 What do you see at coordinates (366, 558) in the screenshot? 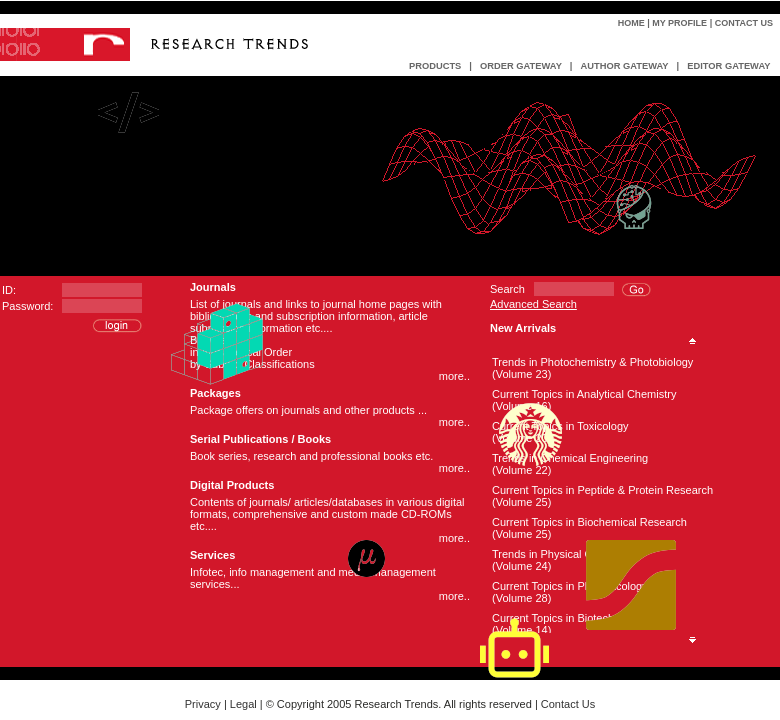
I see `open microeditor application` at bounding box center [366, 558].